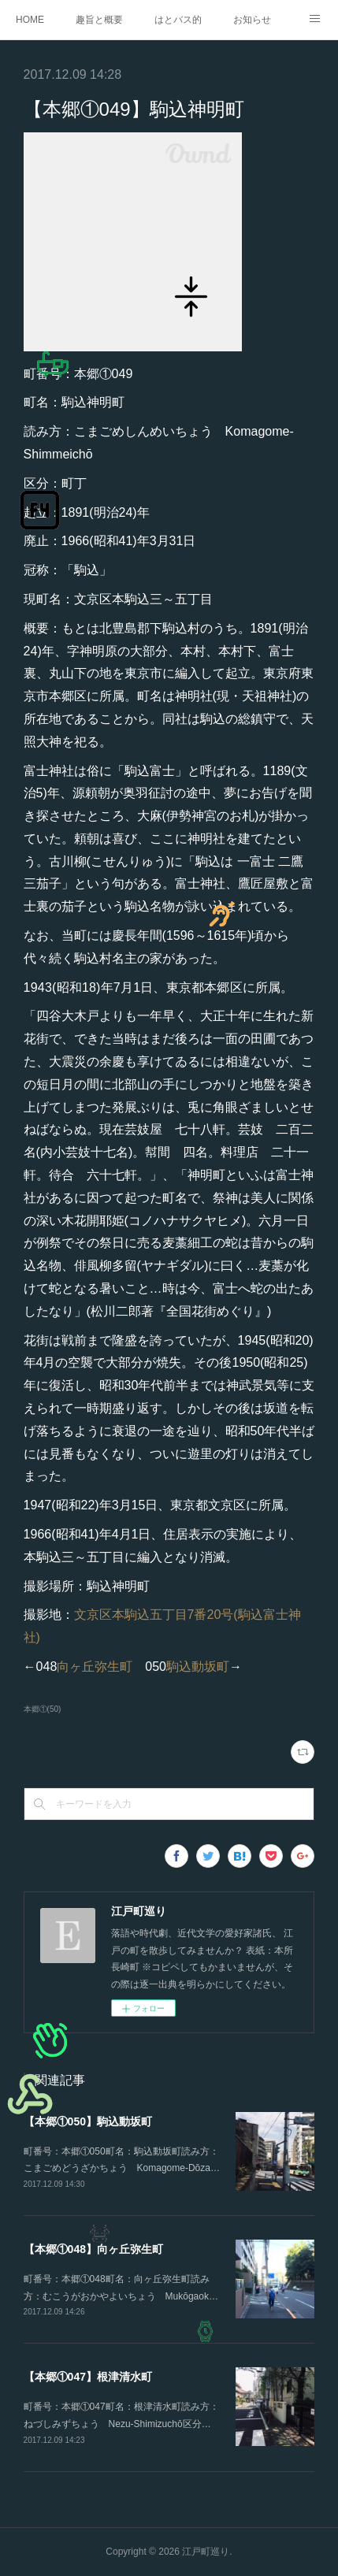 The image size is (338, 2576). What do you see at coordinates (221, 914) in the screenshot?
I see `indicates deaf or hard of hearing accessibility option` at bounding box center [221, 914].